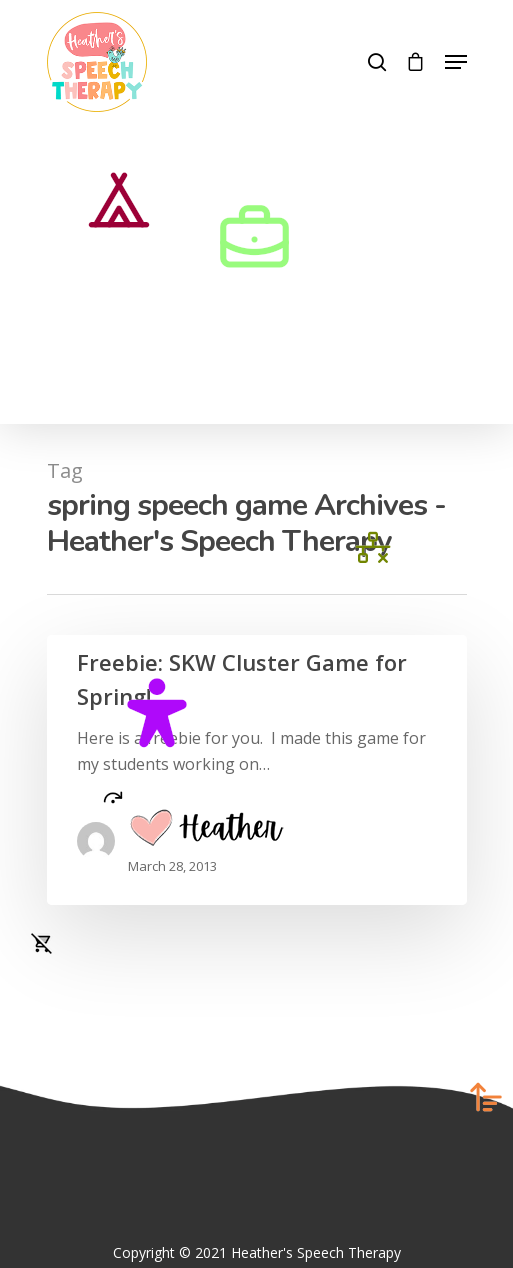  Describe the element at coordinates (373, 548) in the screenshot. I see `network connection error or failure` at that location.